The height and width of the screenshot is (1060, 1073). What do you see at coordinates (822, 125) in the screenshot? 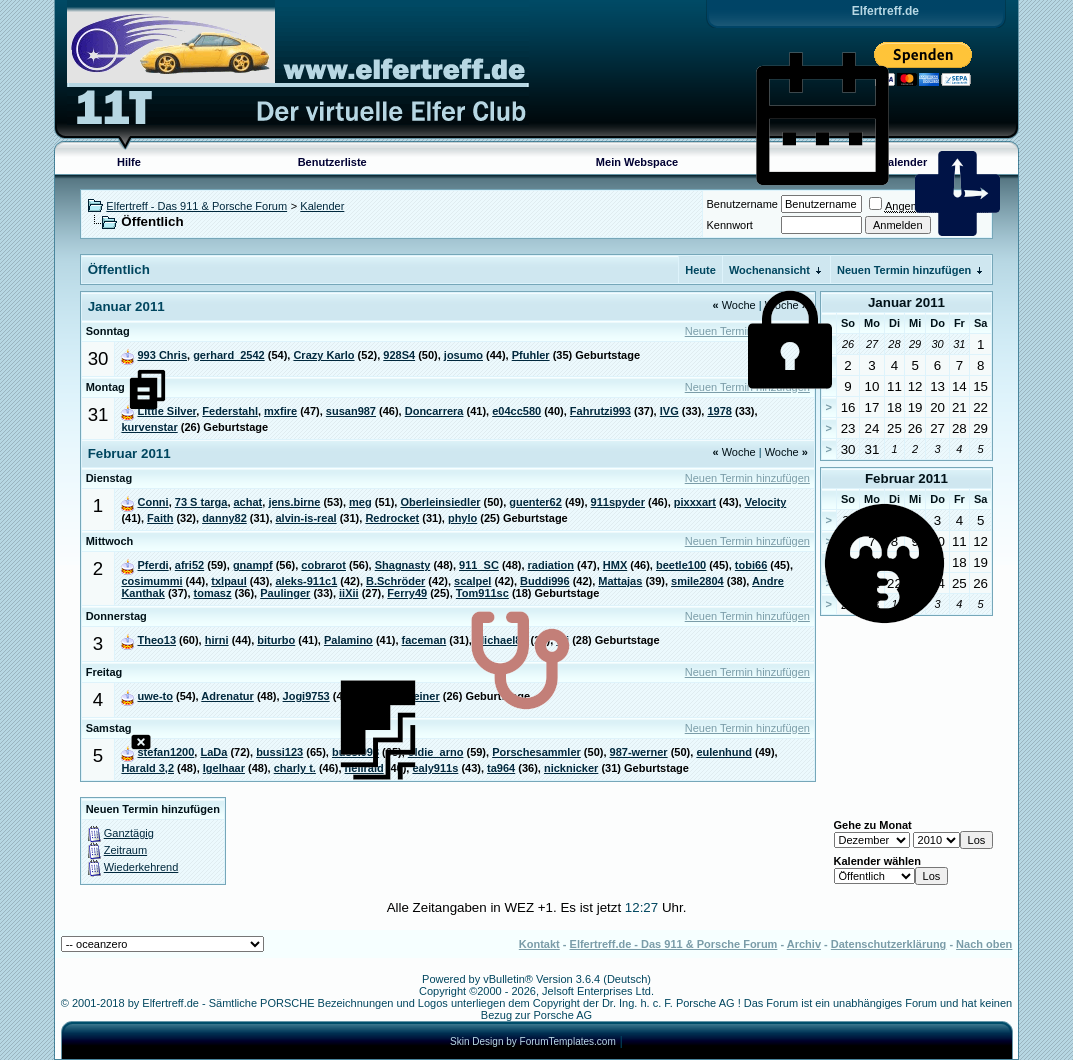
I see `view calendar or schedule` at bounding box center [822, 125].